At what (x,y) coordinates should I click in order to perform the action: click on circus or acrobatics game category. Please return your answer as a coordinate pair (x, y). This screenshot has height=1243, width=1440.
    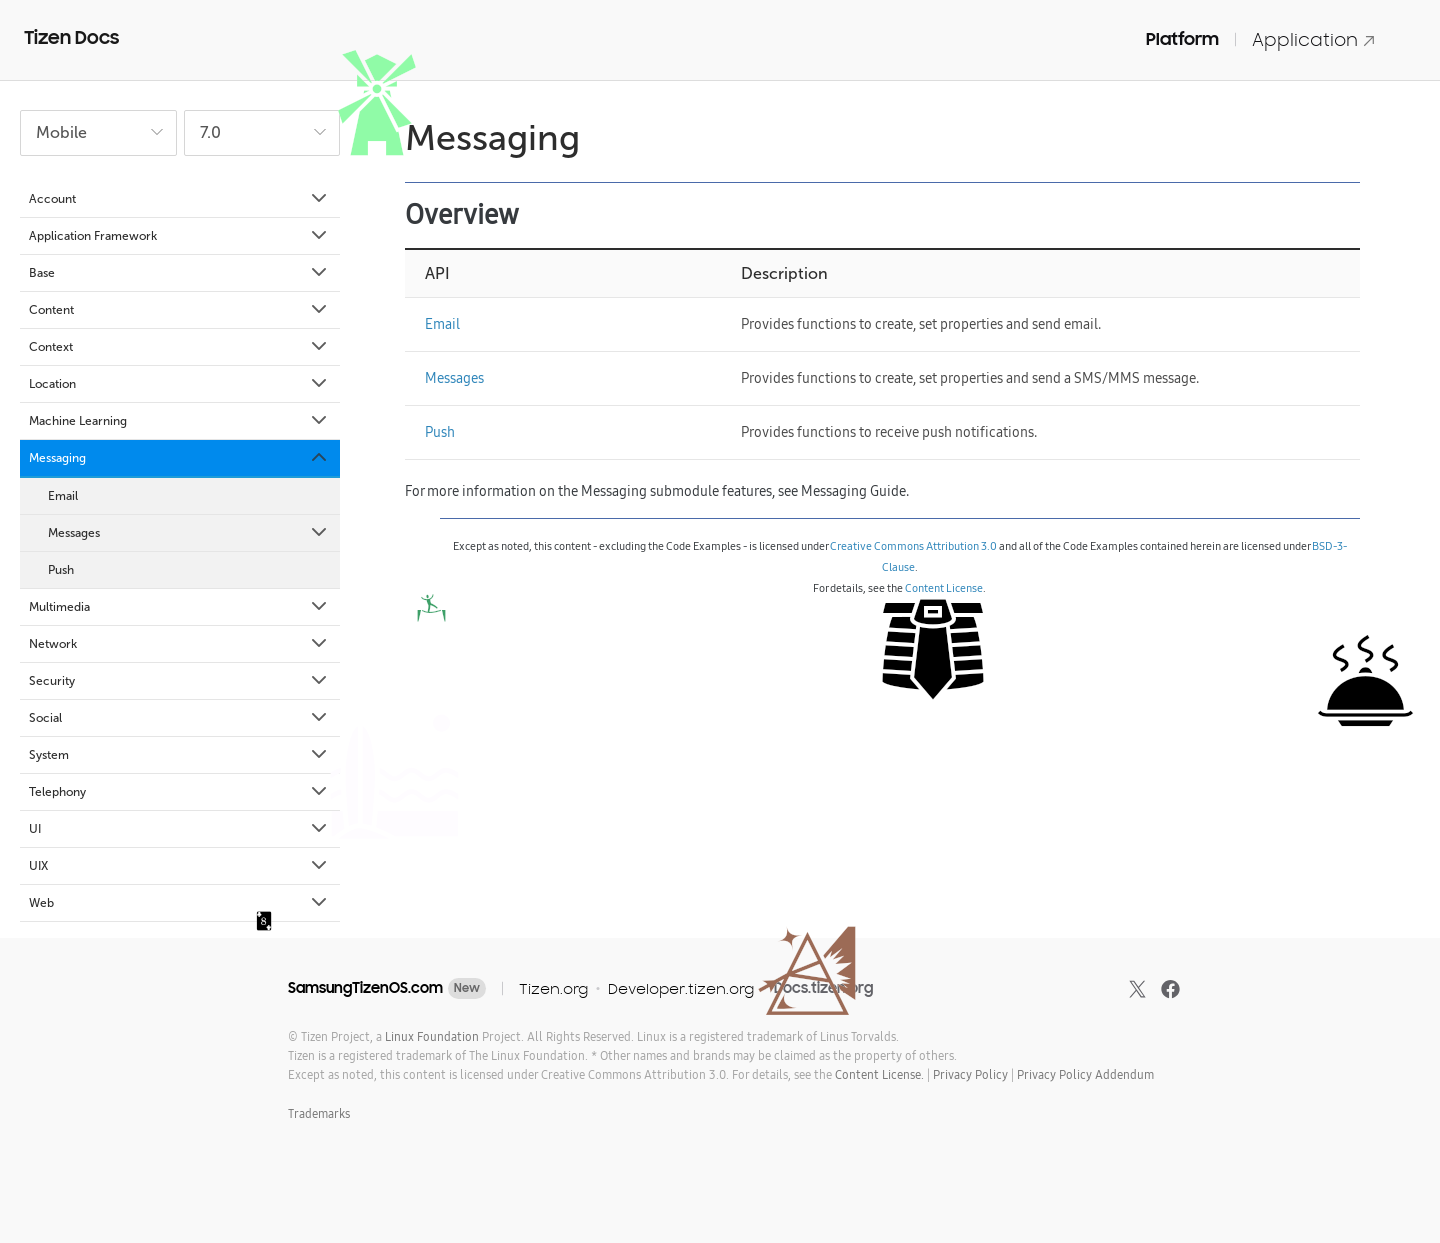
    Looking at the image, I should click on (431, 607).